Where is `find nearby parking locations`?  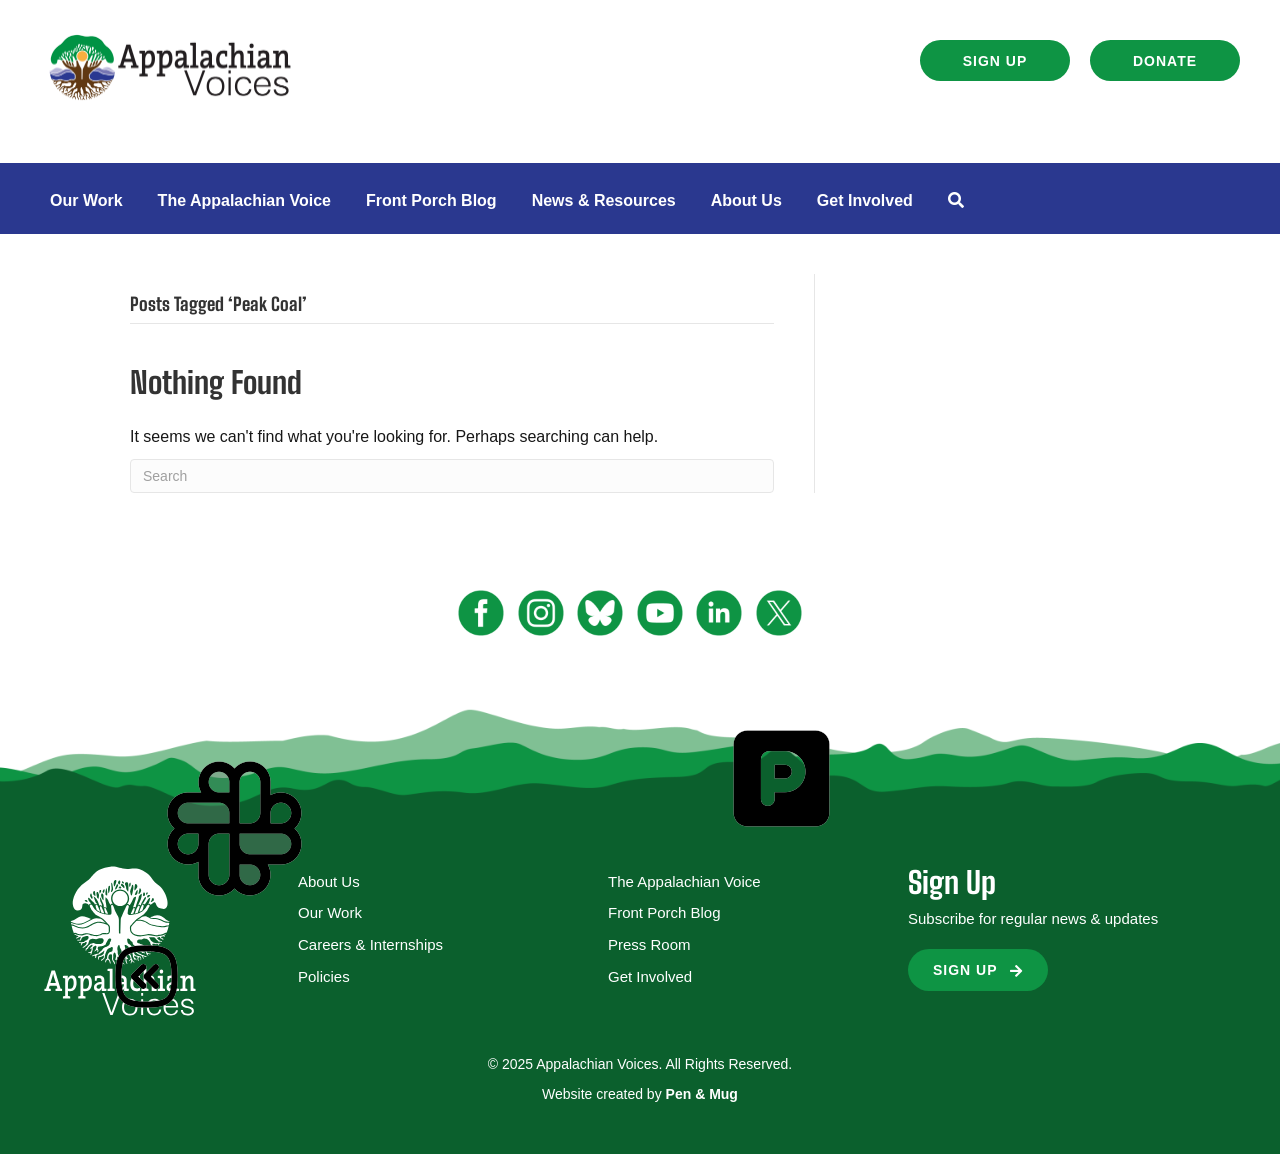 find nearby parking locations is located at coordinates (781, 778).